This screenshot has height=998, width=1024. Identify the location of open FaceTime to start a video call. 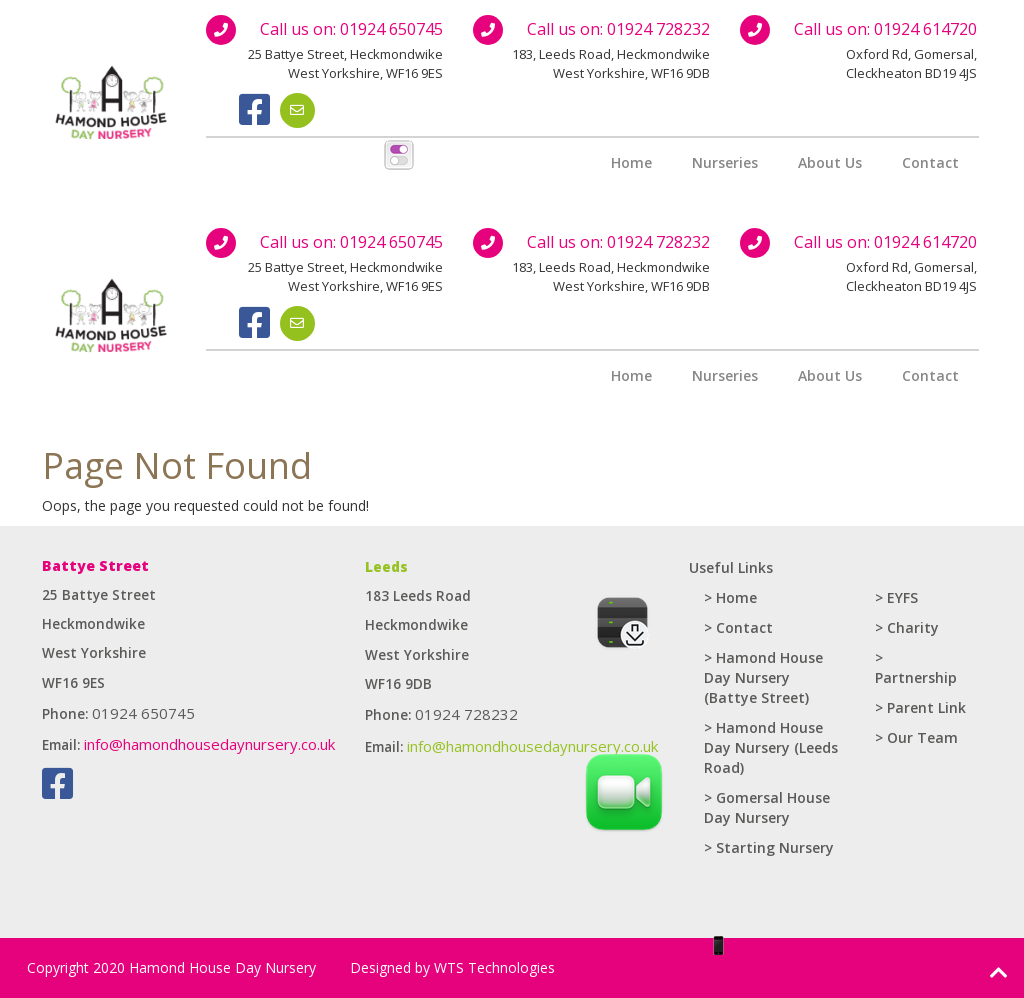
(624, 792).